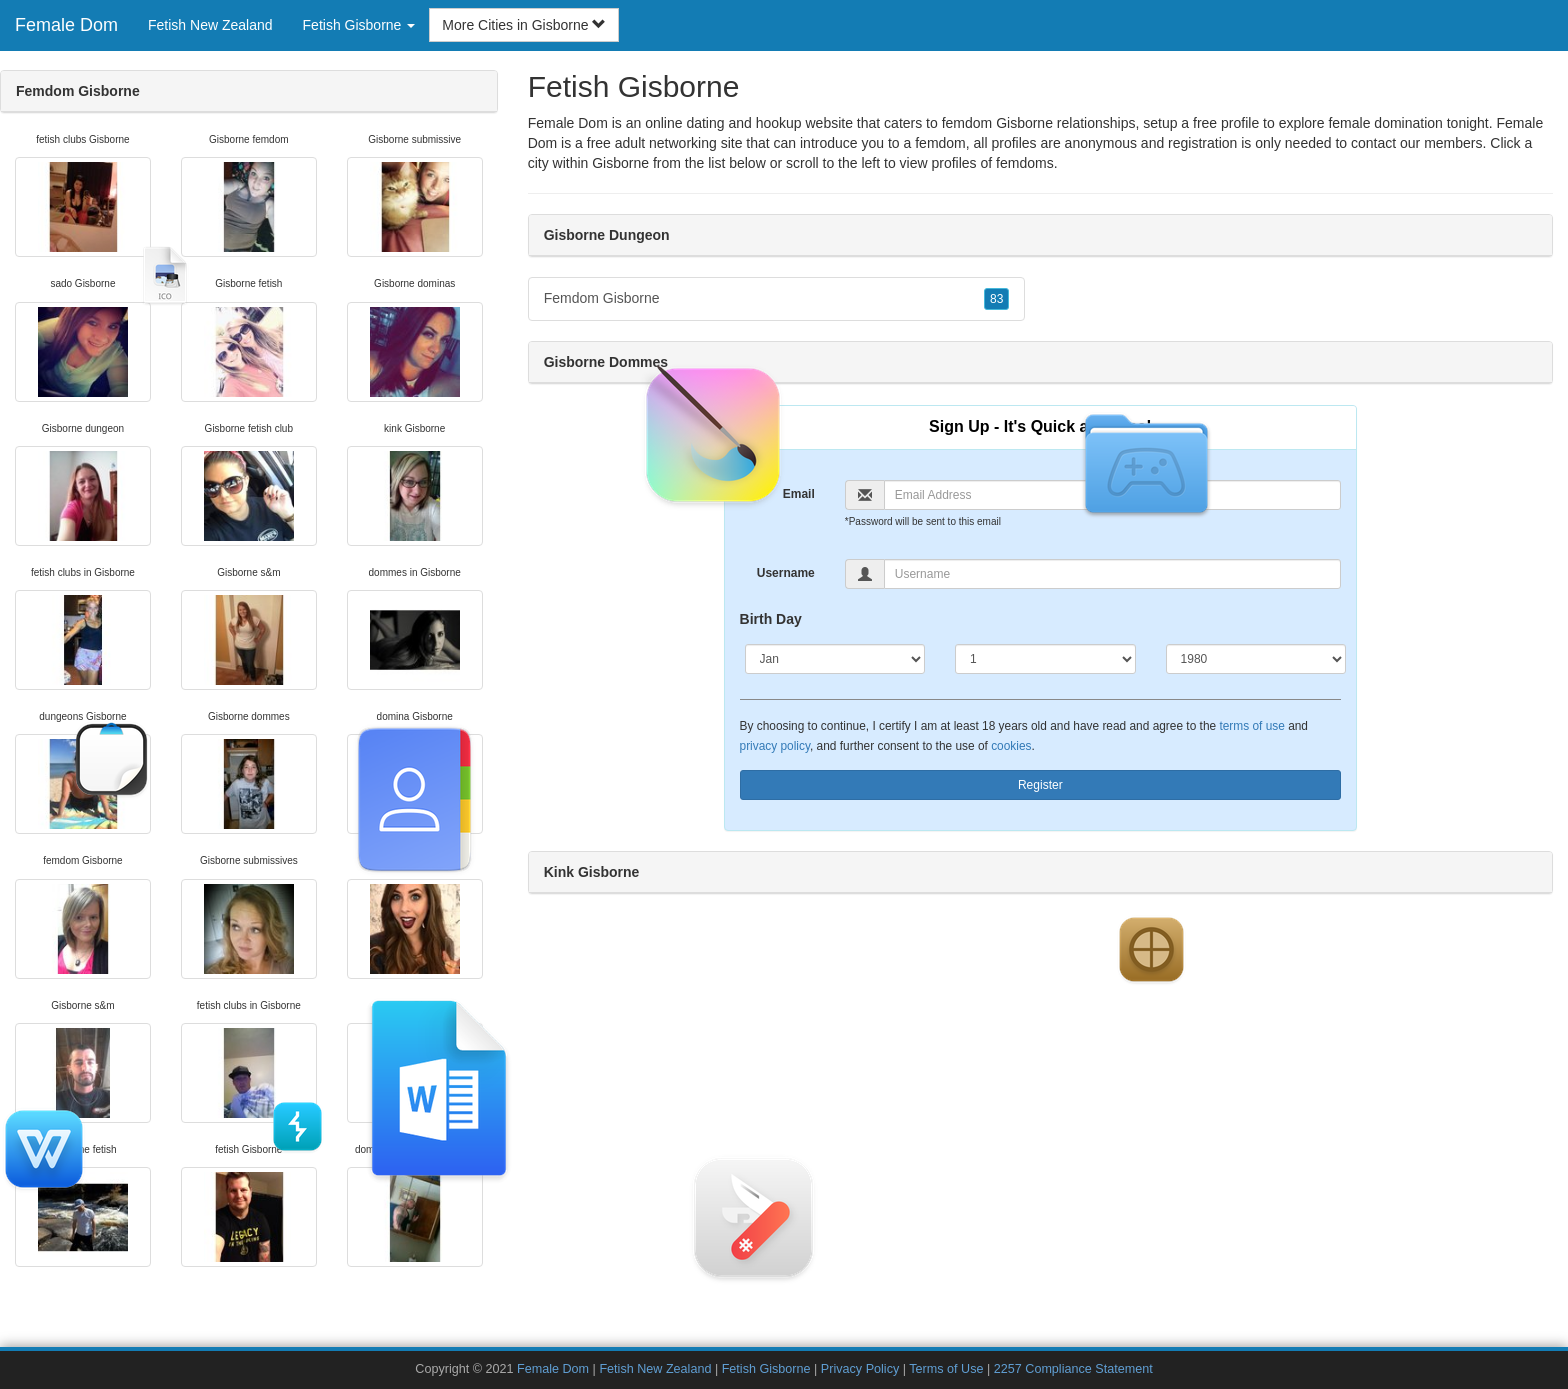  What do you see at coordinates (297, 1126) in the screenshot?
I see `open burp suite application` at bounding box center [297, 1126].